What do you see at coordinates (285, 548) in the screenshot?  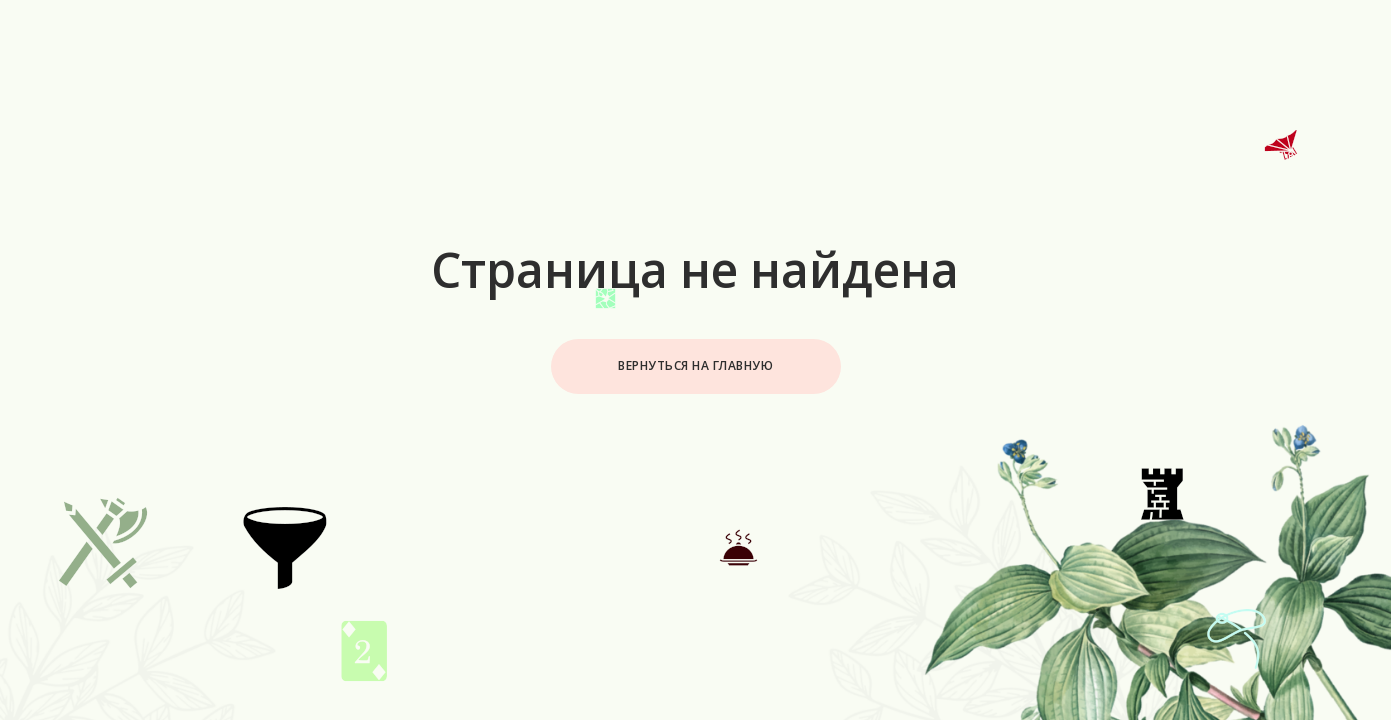 I see `filter or sort content` at bounding box center [285, 548].